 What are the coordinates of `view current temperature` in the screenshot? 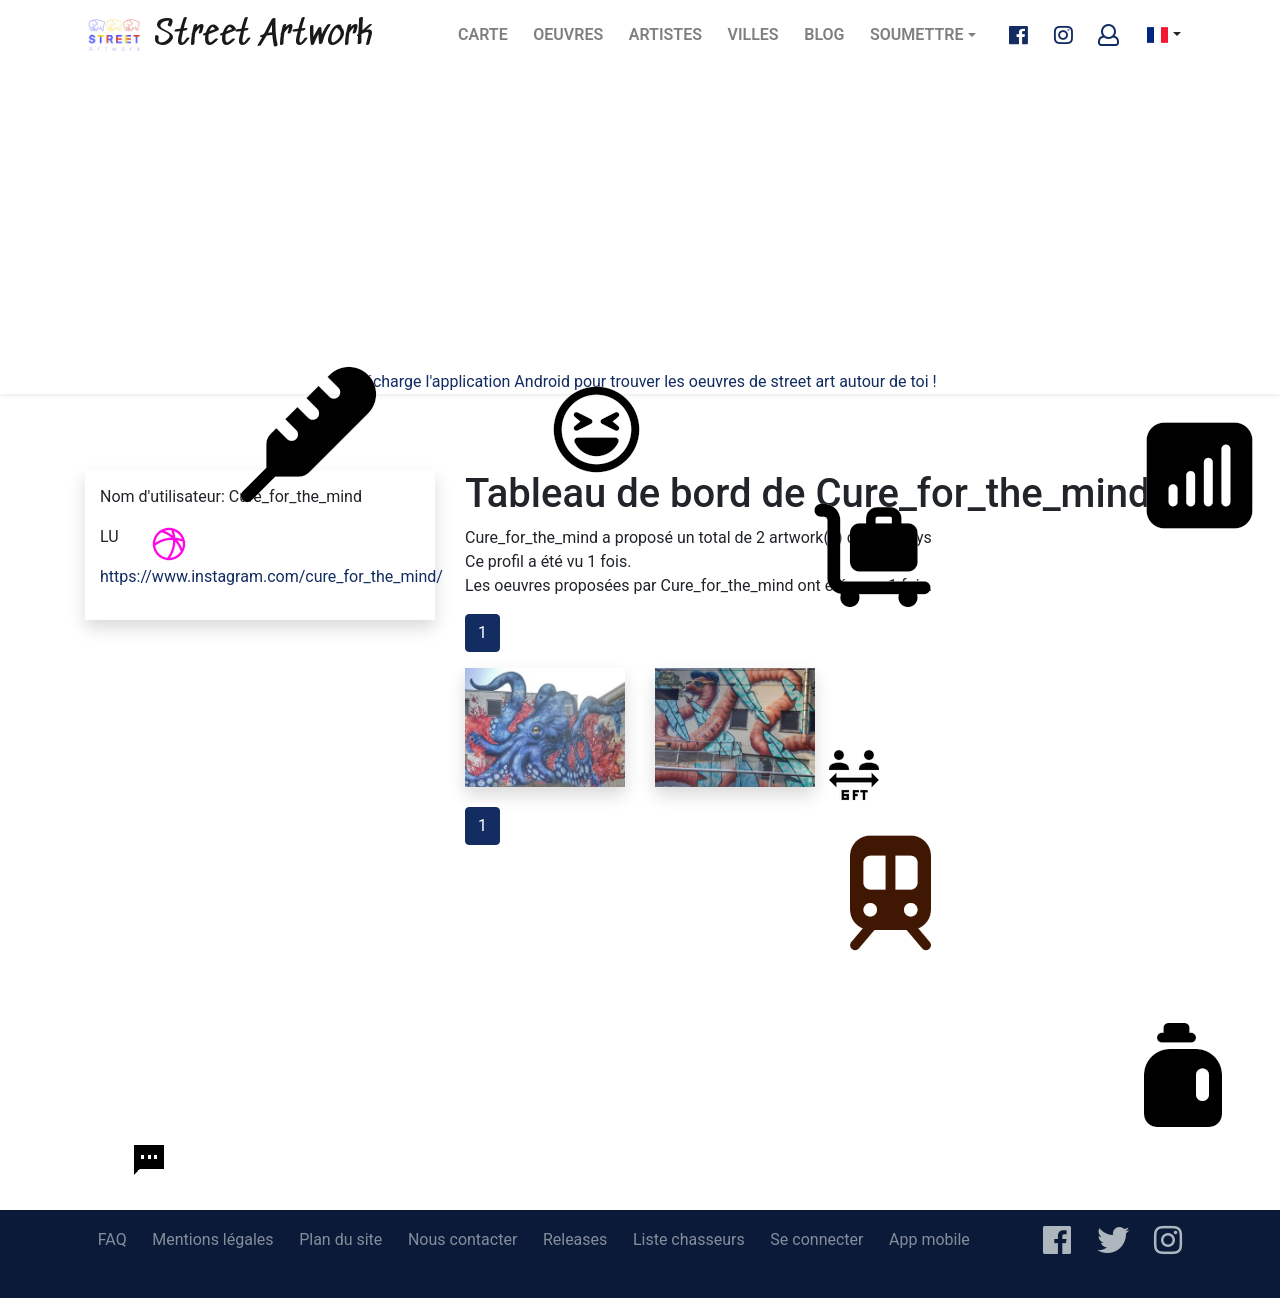 It's located at (308, 434).